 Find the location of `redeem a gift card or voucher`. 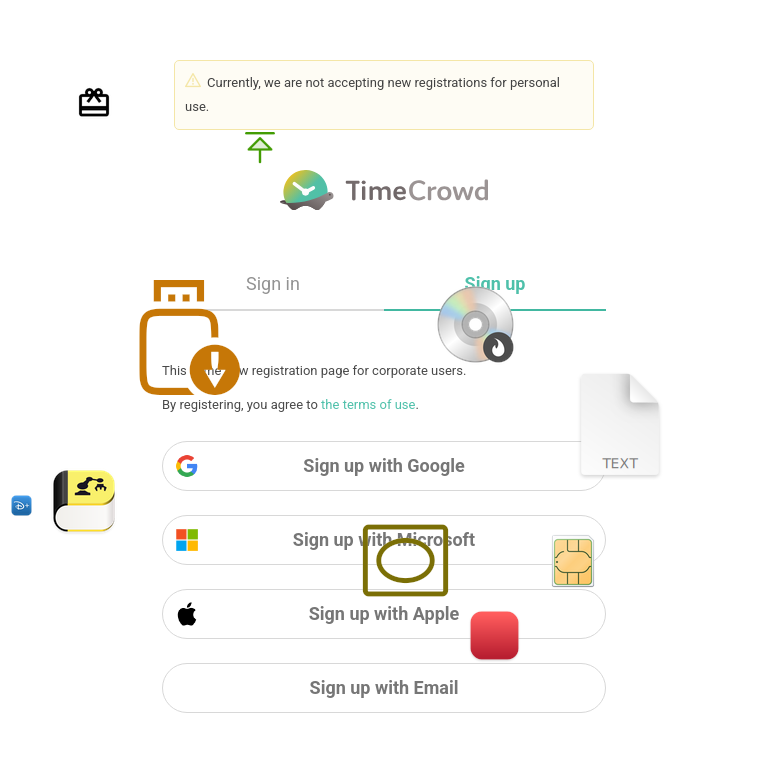

redeem a gift card or voucher is located at coordinates (94, 103).